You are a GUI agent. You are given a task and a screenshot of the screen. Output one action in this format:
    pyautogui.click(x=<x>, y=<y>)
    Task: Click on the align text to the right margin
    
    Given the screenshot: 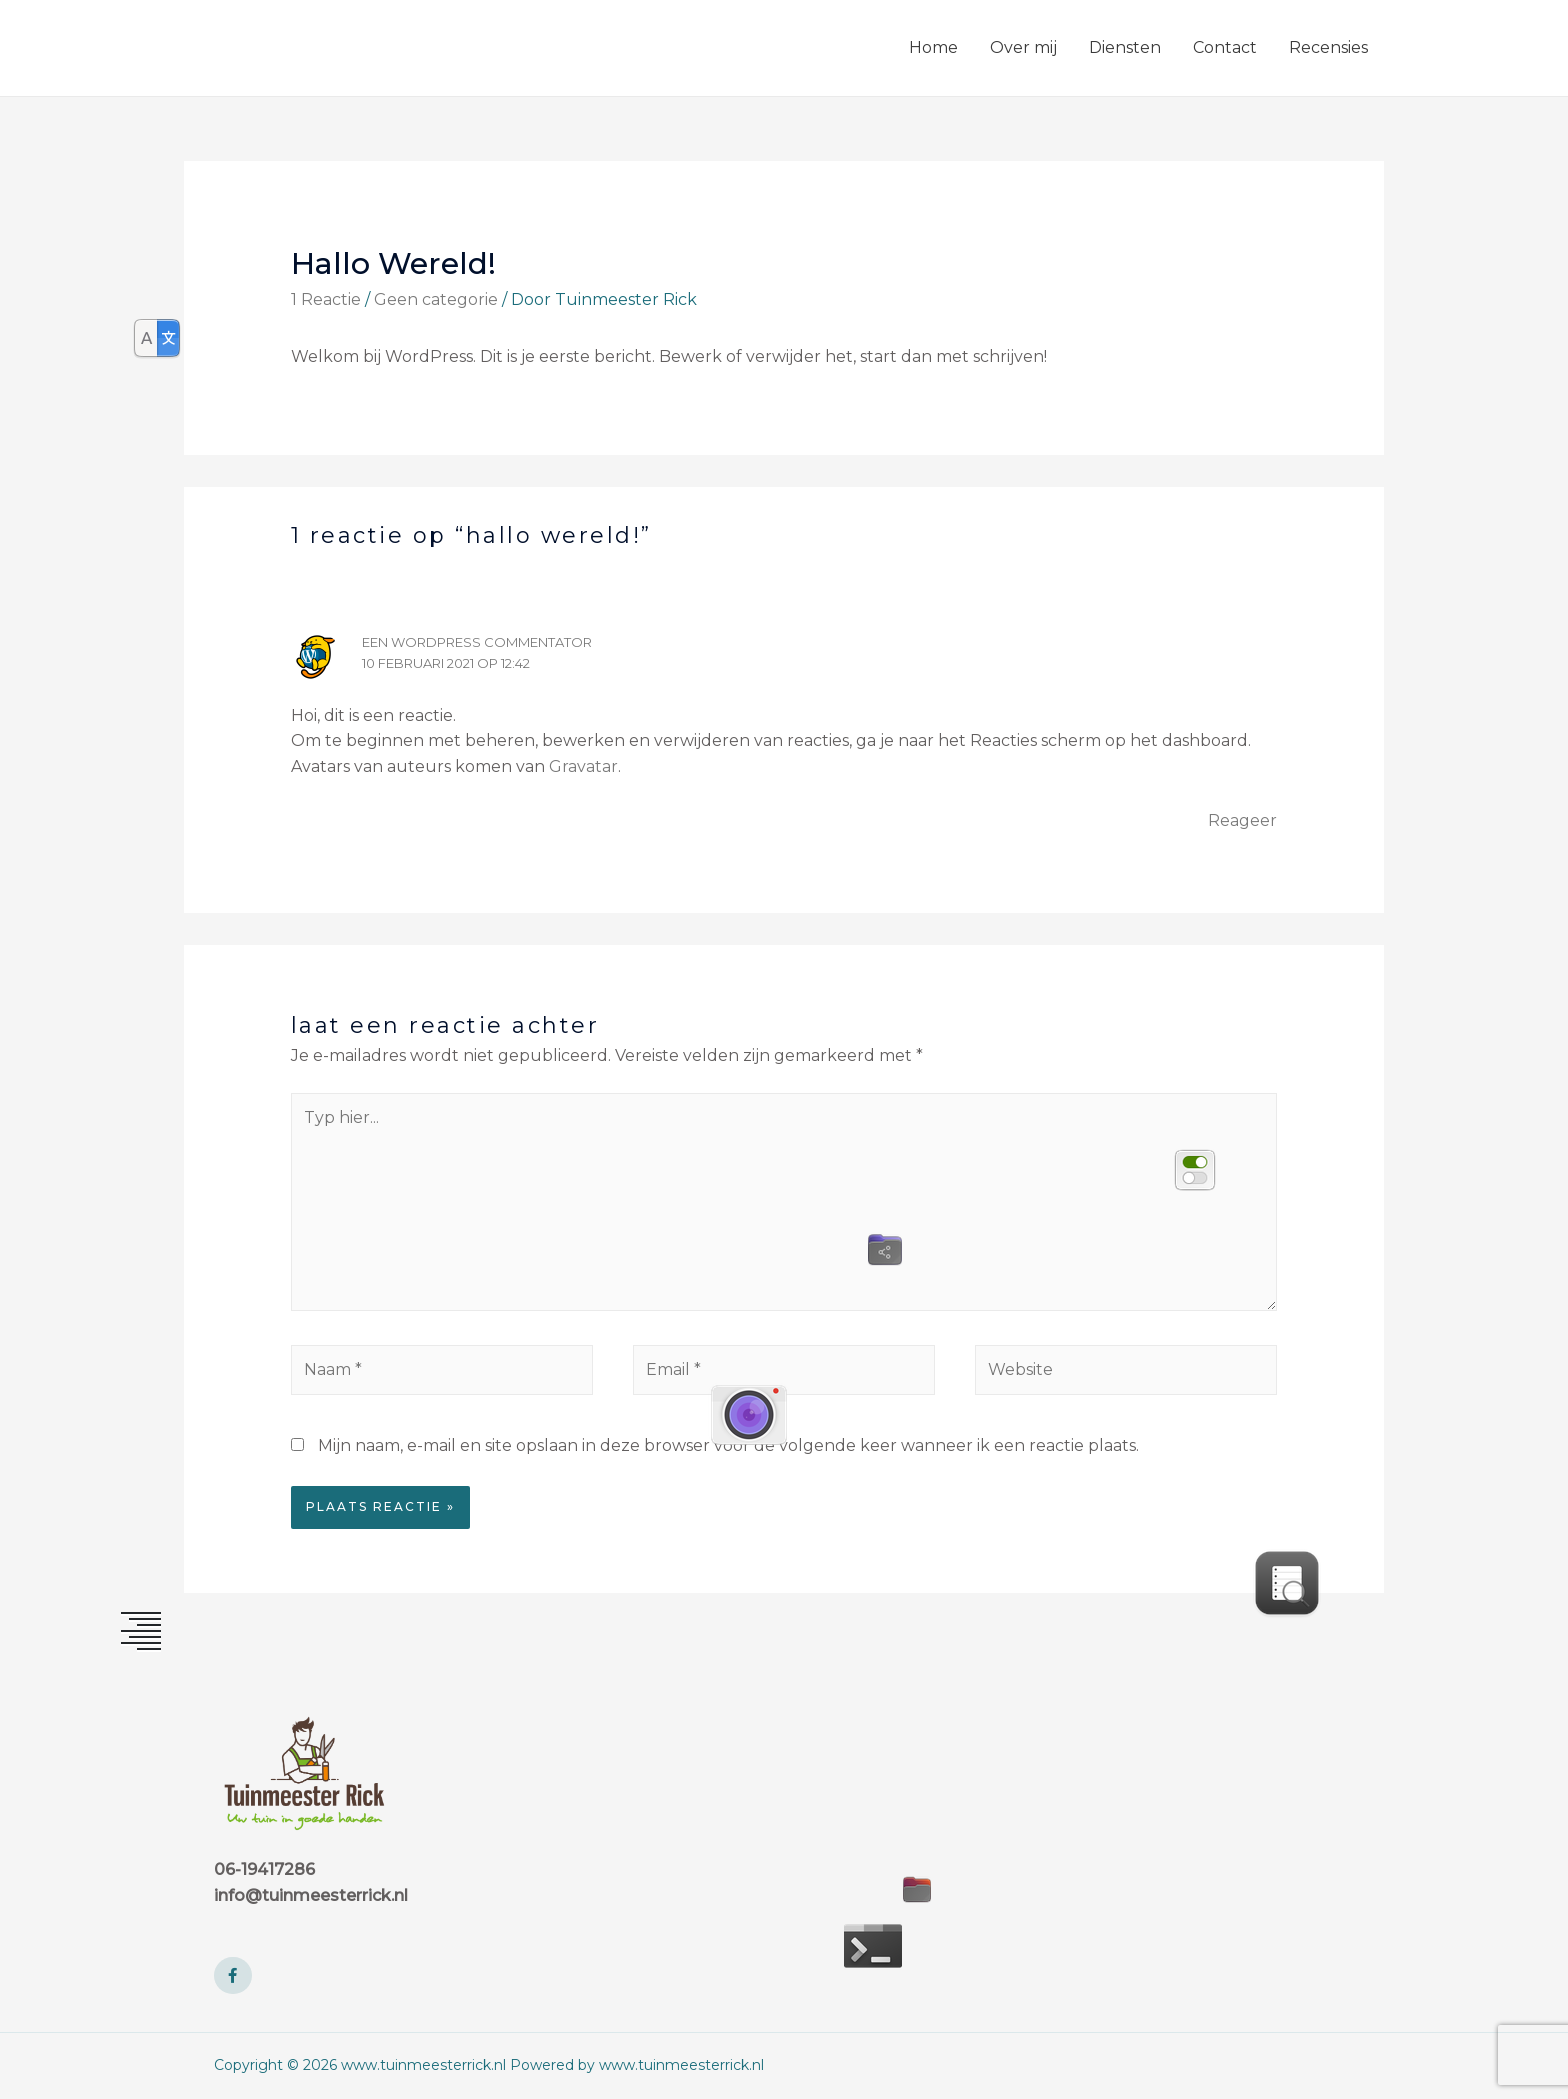 What is the action you would take?
    pyautogui.click(x=141, y=1632)
    